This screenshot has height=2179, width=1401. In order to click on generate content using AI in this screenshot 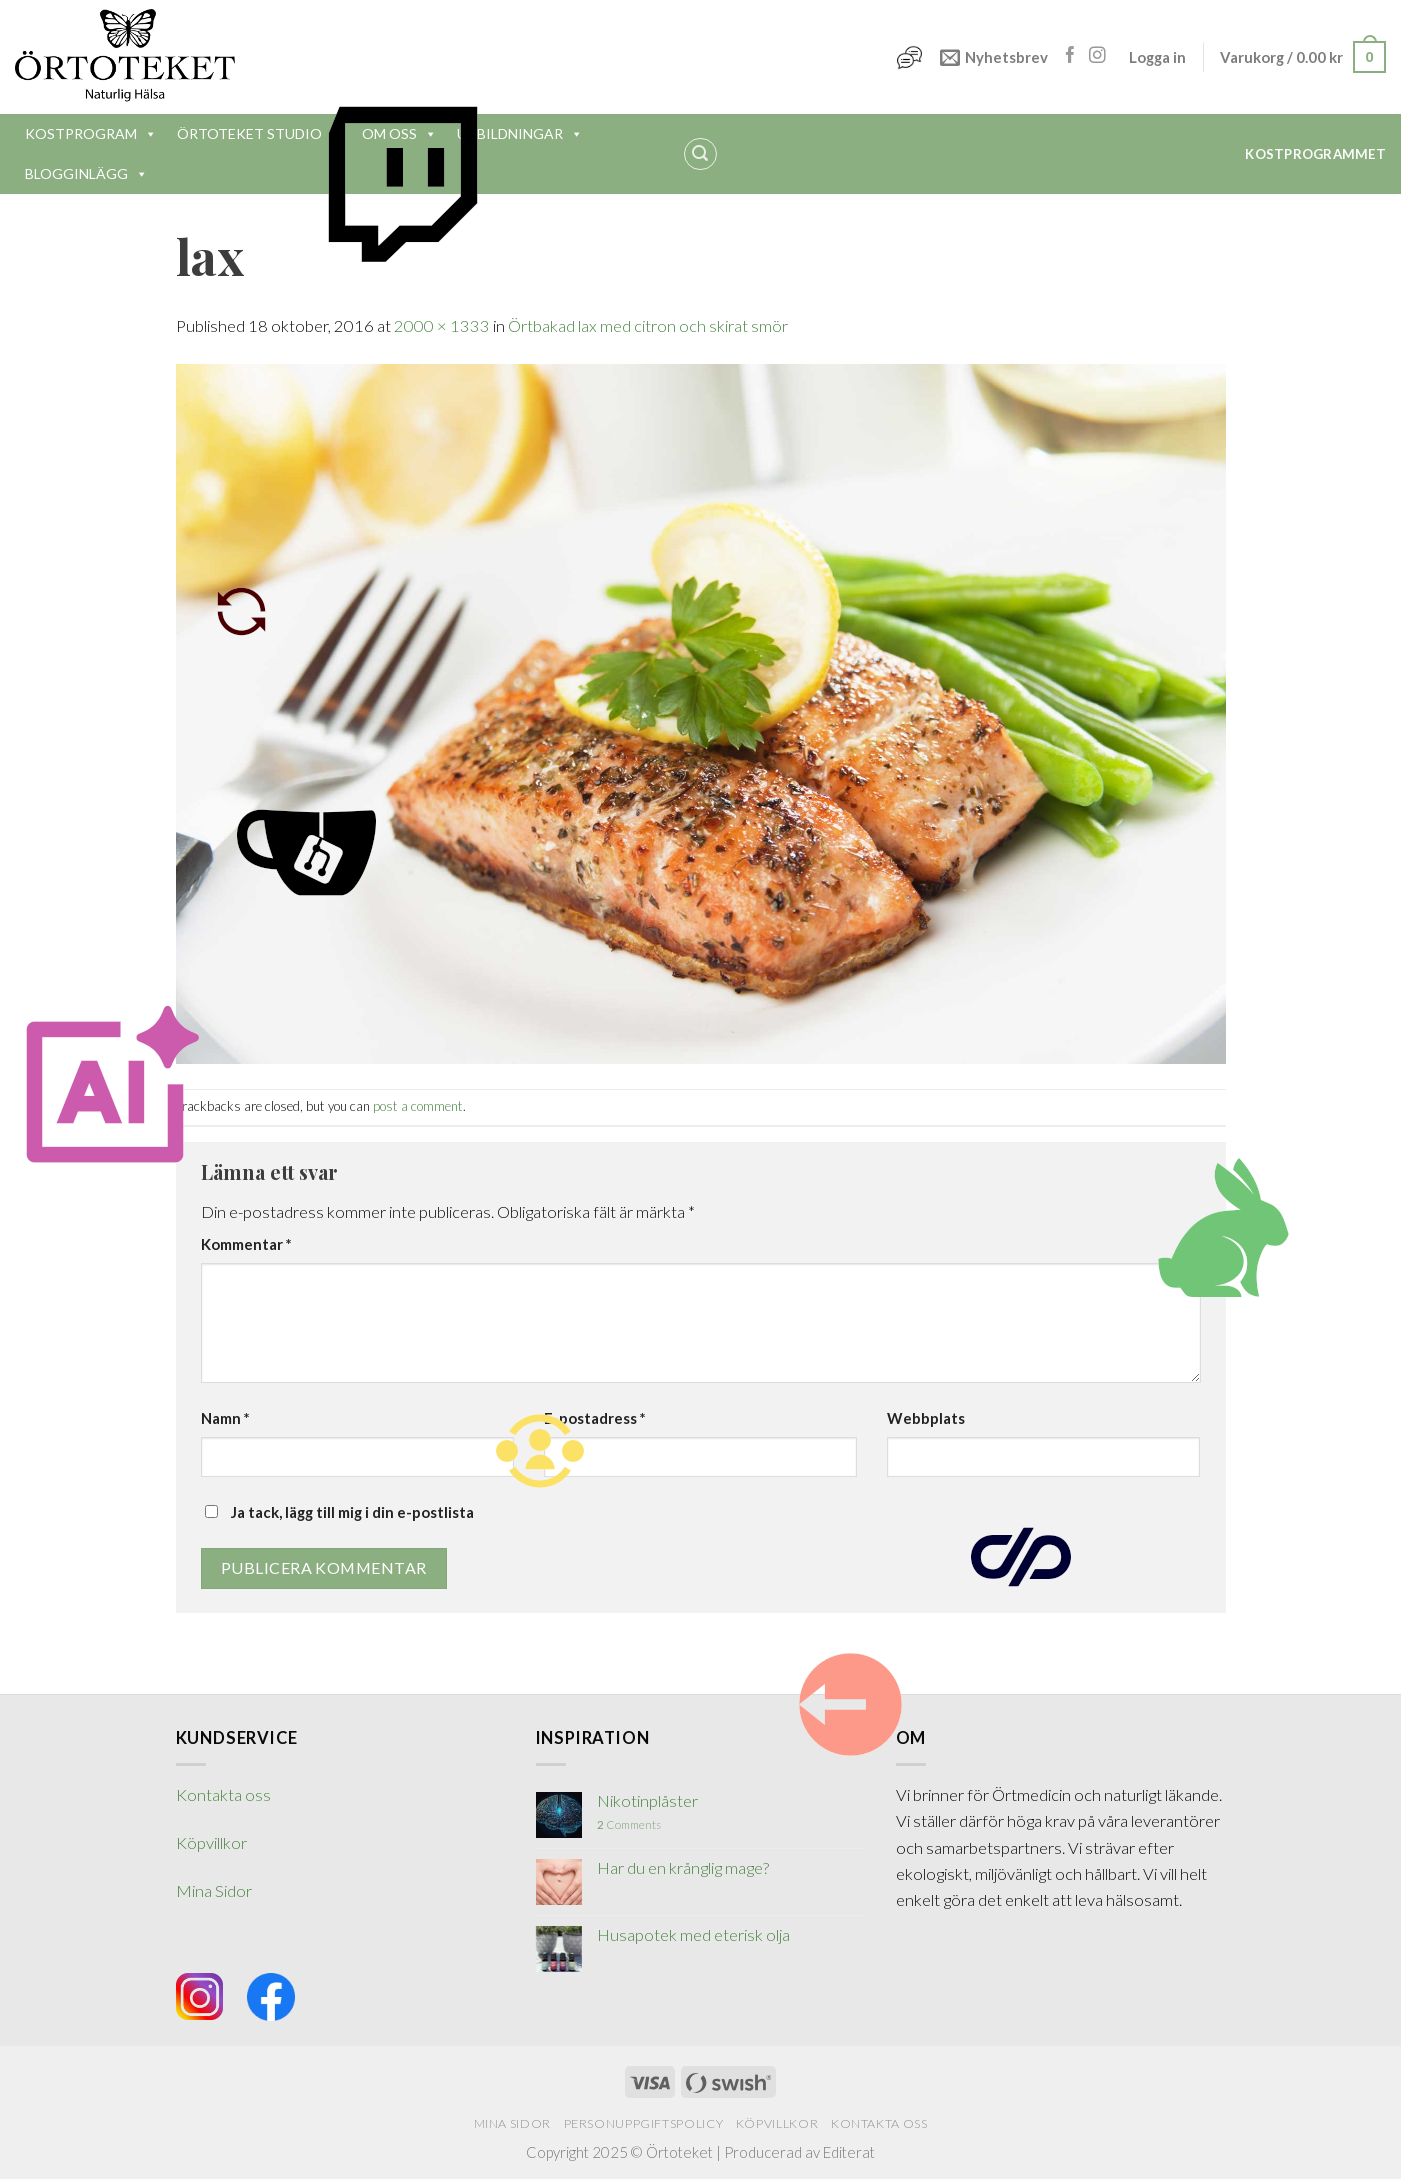, I will do `click(105, 1092)`.